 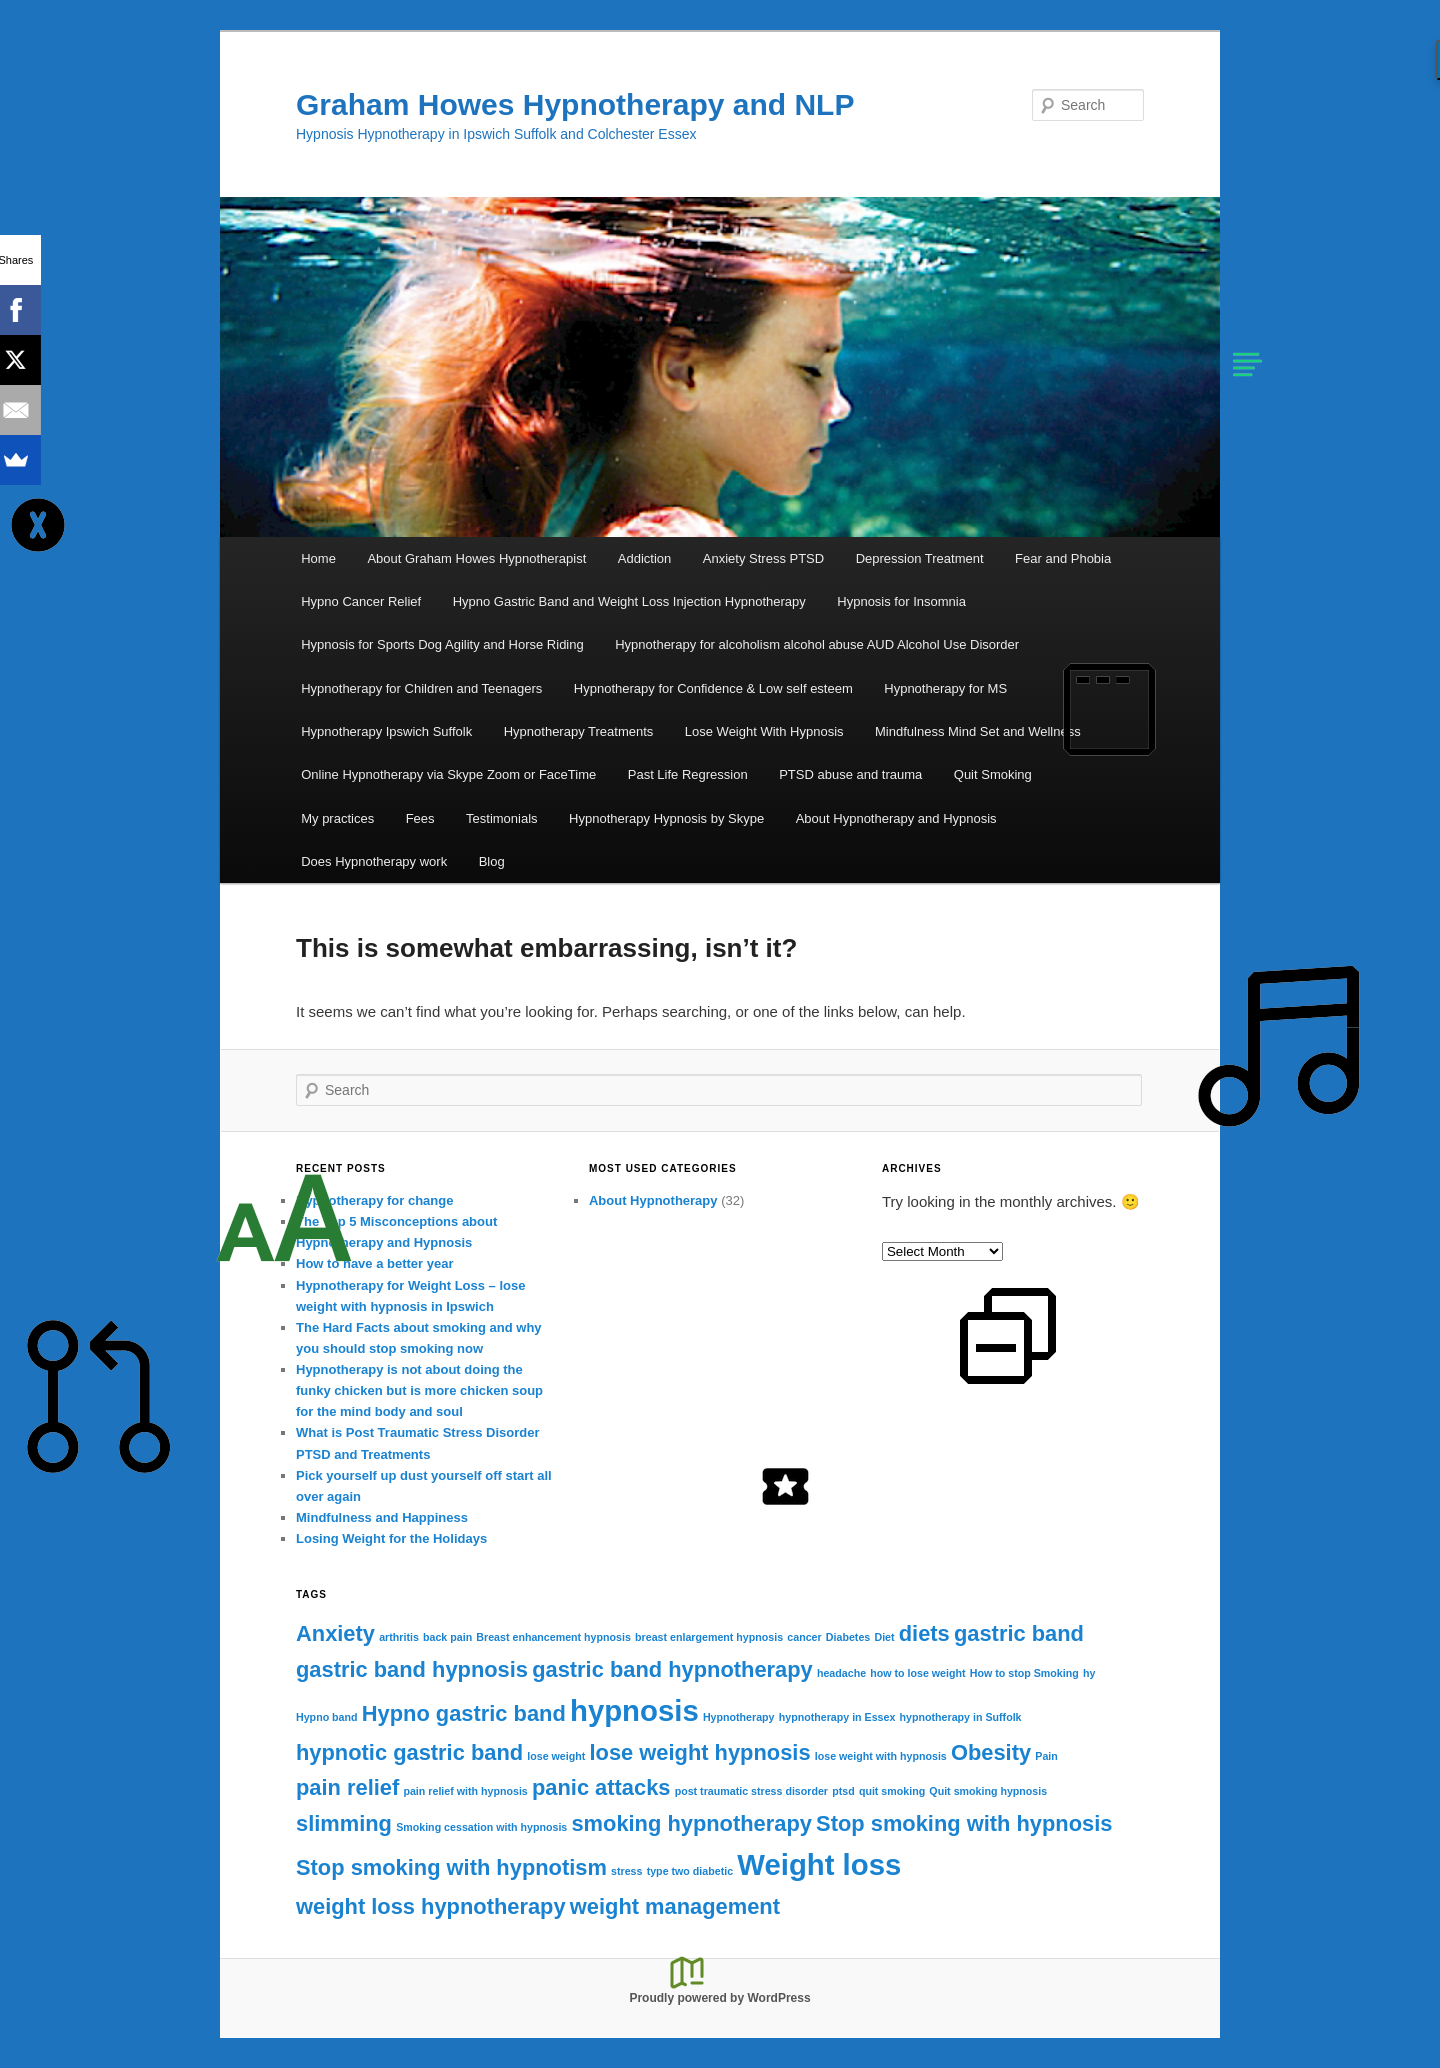 What do you see at coordinates (1285, 1040) in the screenshot?
I see `access music files or audio content` at bounding box center [1285, 1040].